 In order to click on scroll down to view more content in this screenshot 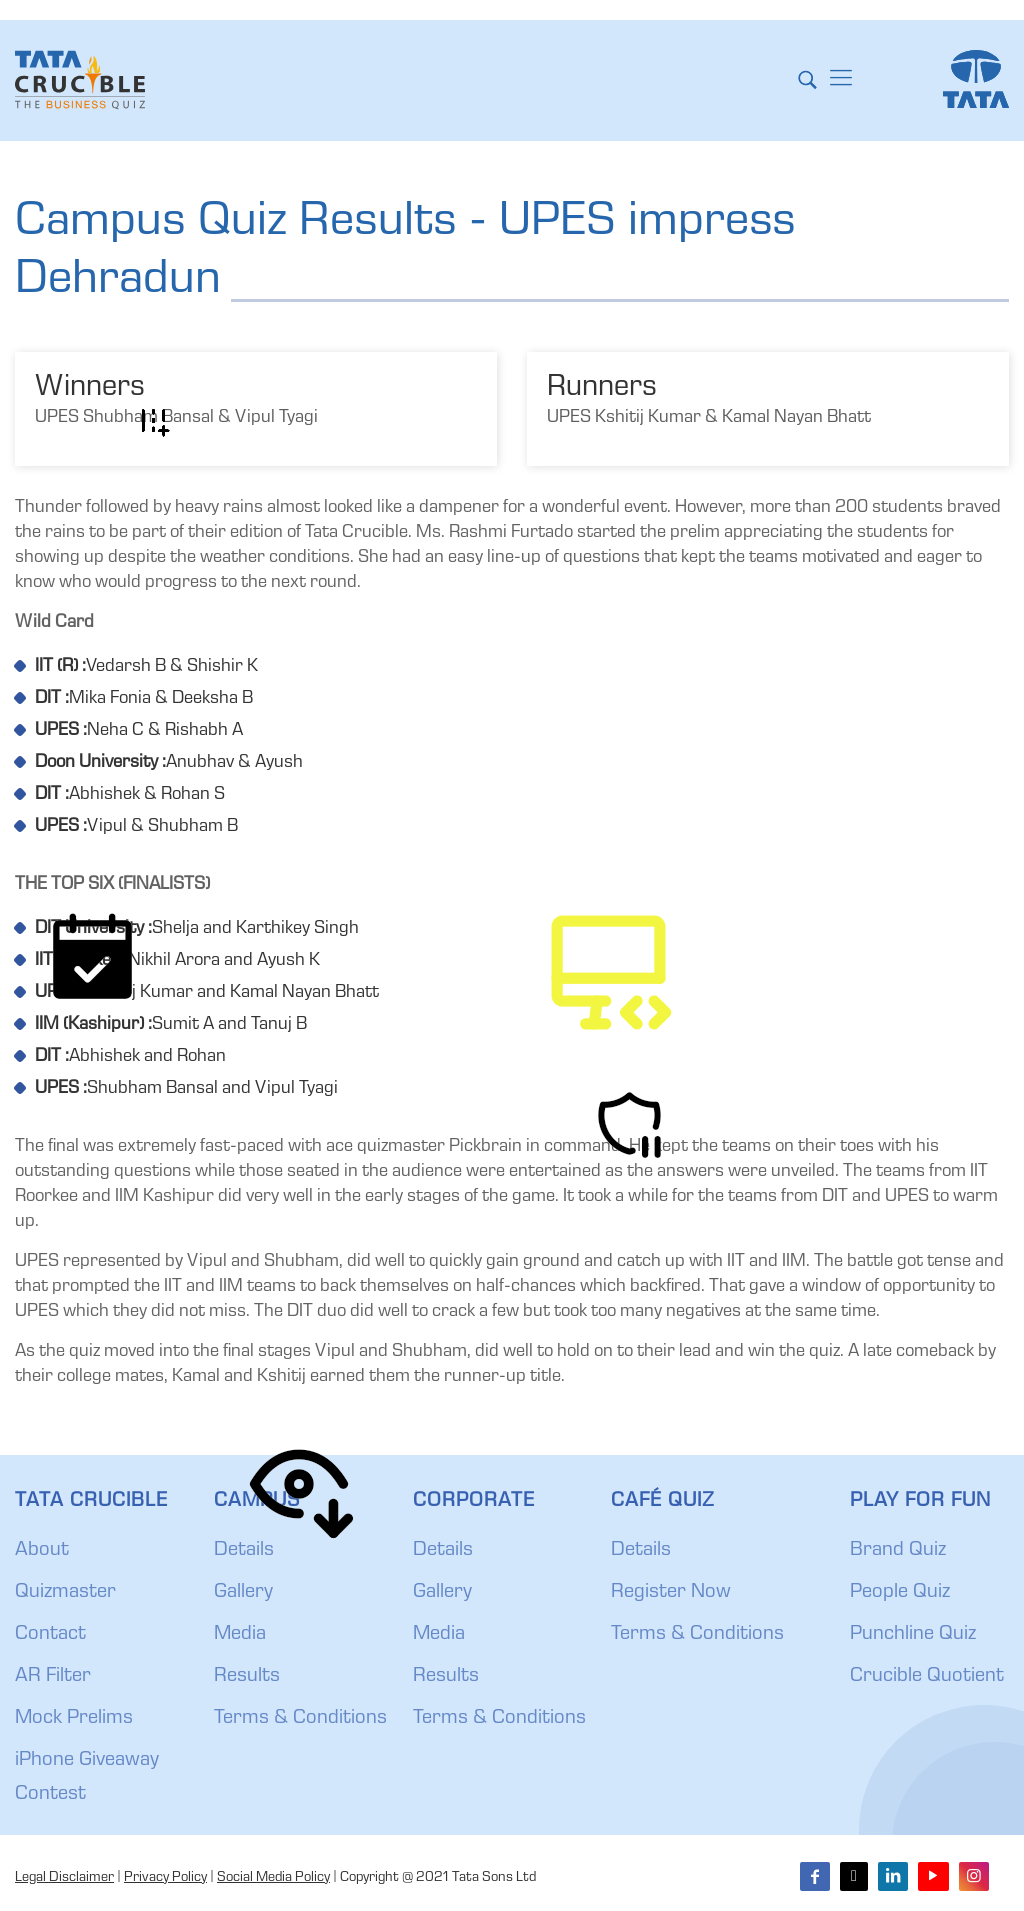, I will do `click(299, 1484)`.